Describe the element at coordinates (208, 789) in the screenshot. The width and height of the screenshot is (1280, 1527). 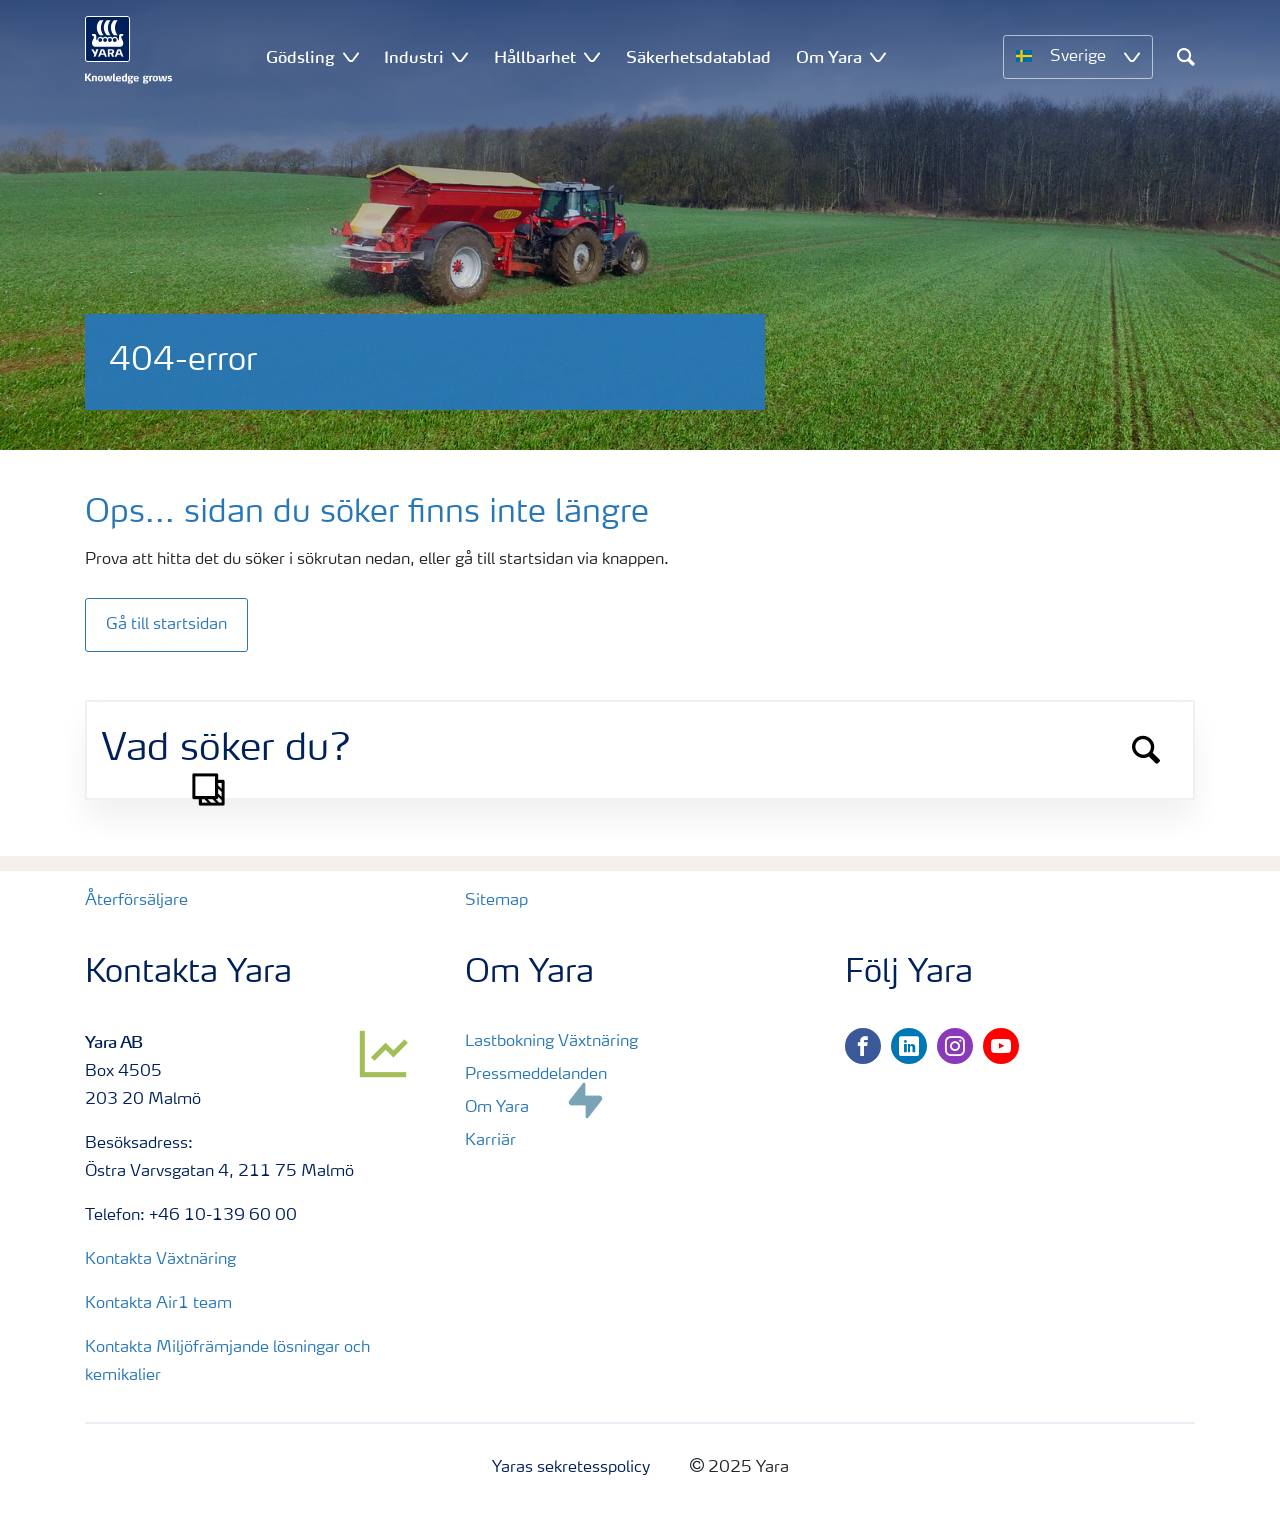
I see `apply shadow effect to selected element` at that location.